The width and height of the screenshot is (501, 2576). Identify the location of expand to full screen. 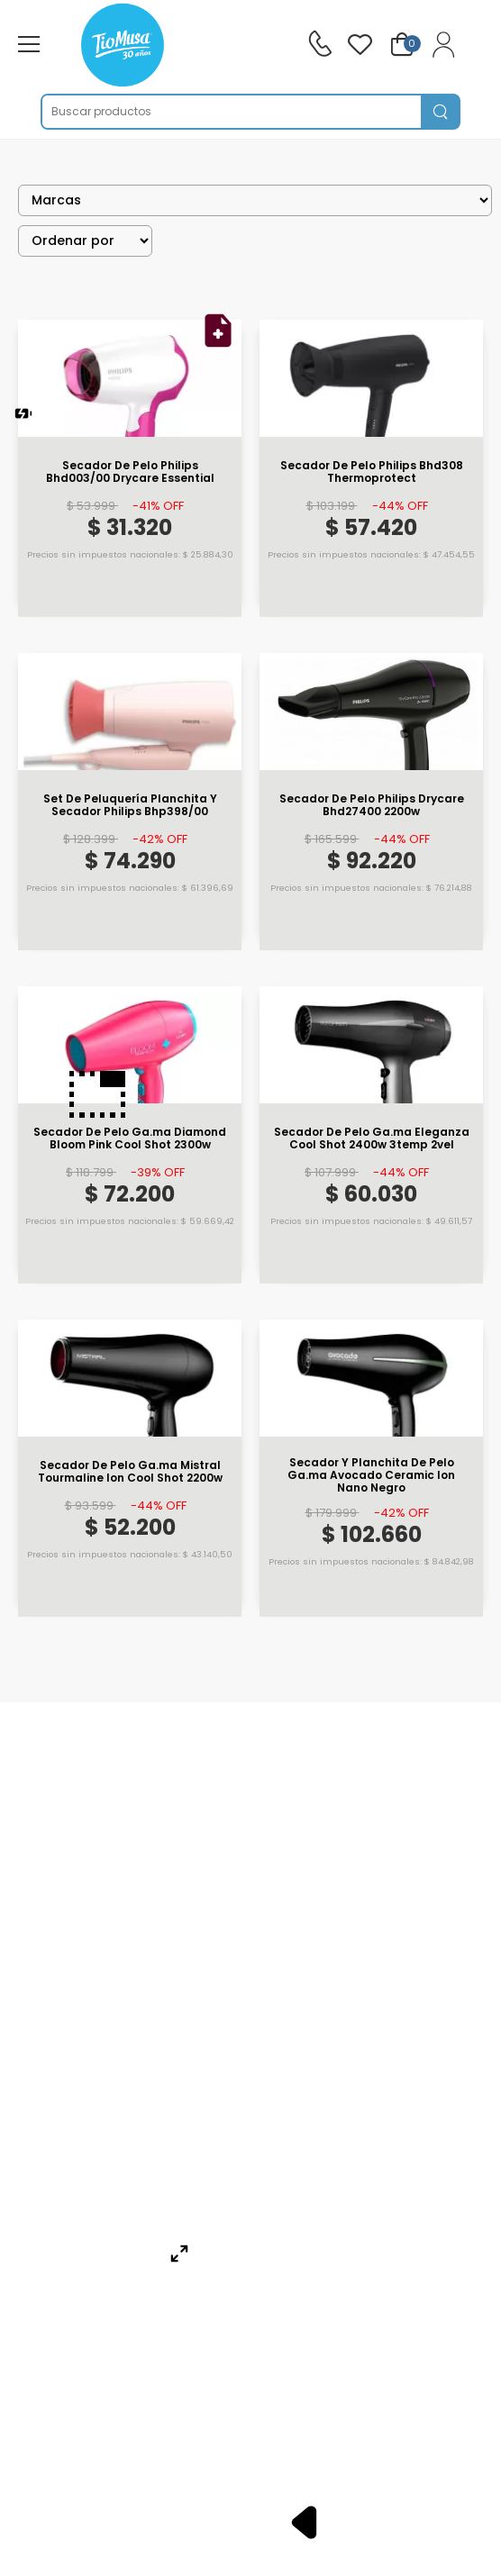
(179, 2254).